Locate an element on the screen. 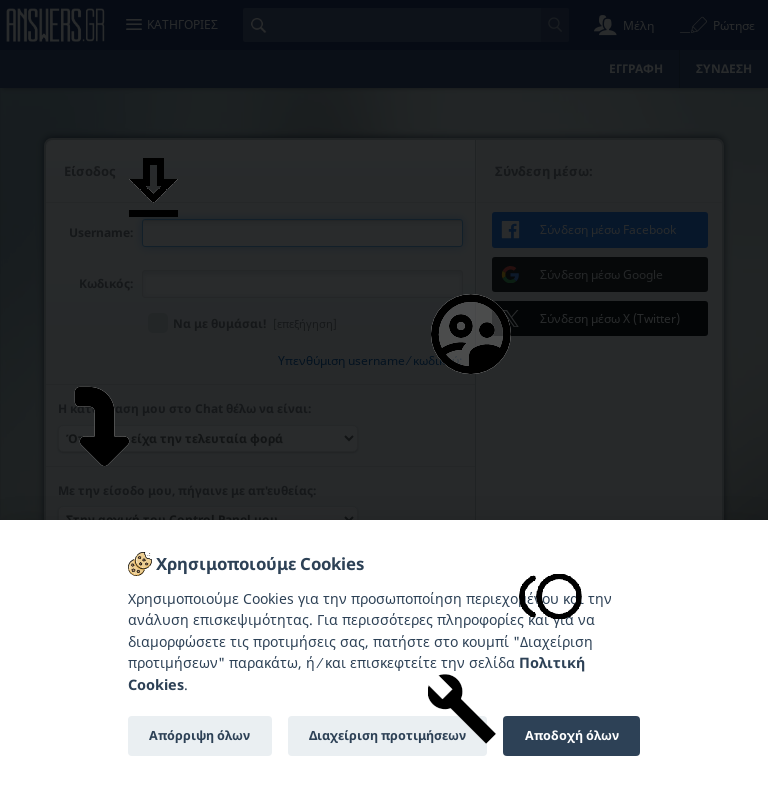  view supervised or child accounts is located at coordinates (471, 334).